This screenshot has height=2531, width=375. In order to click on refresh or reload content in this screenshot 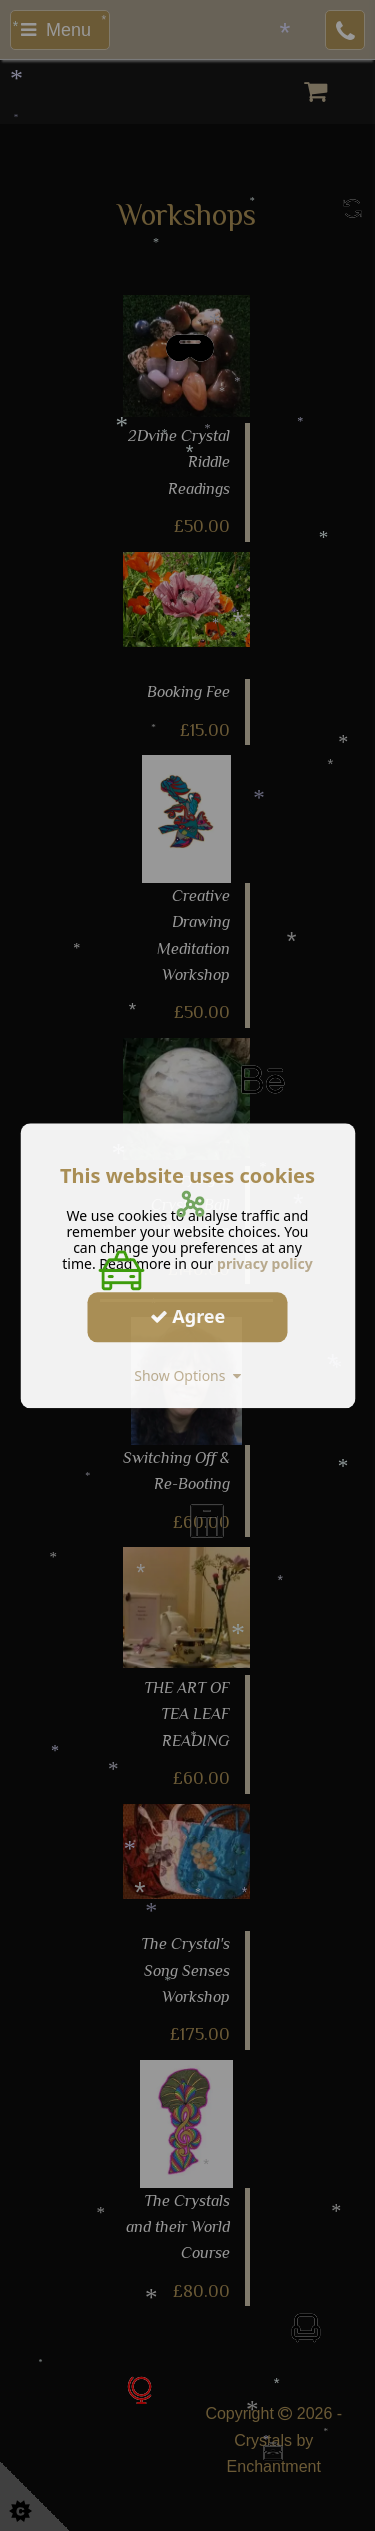, I will do `click(352, 208)`.